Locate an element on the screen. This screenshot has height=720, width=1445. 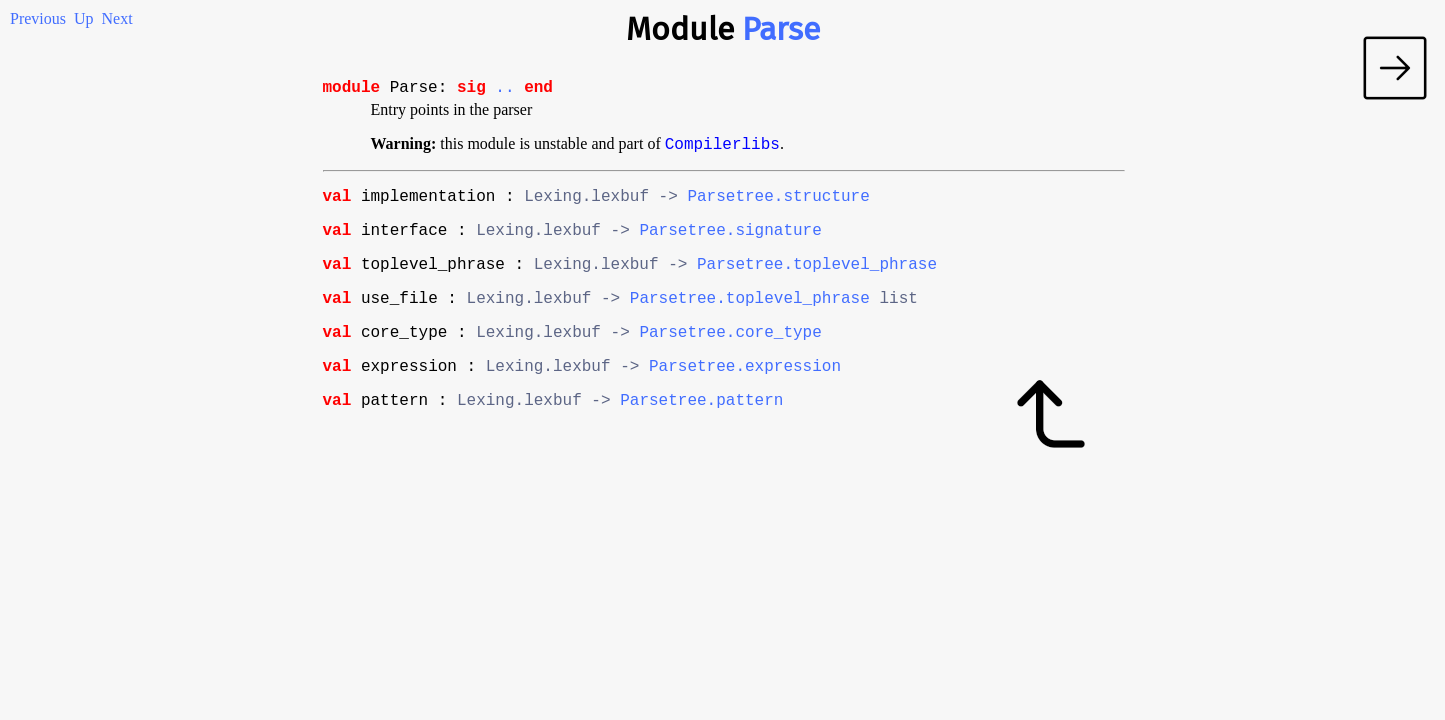
go back and up in navigation is located at coordinates (1051, 414).